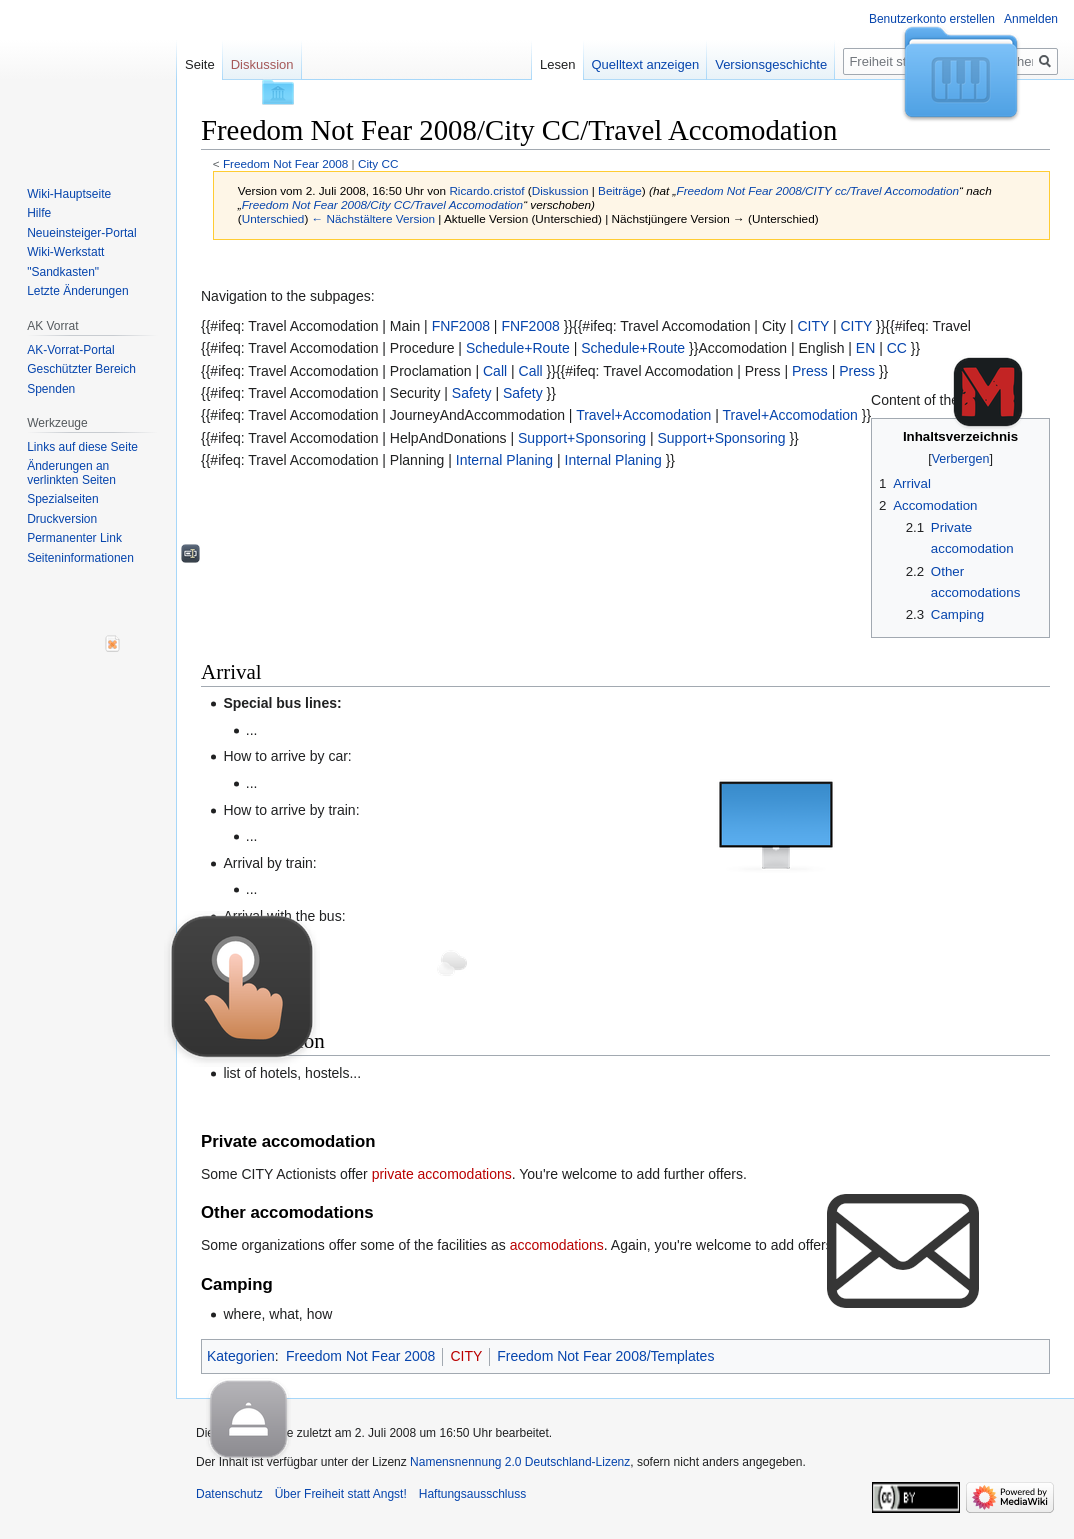  Describe the element at coordinates (776, 819) in the screenshot. I see `apple studio display monitor` at that location.